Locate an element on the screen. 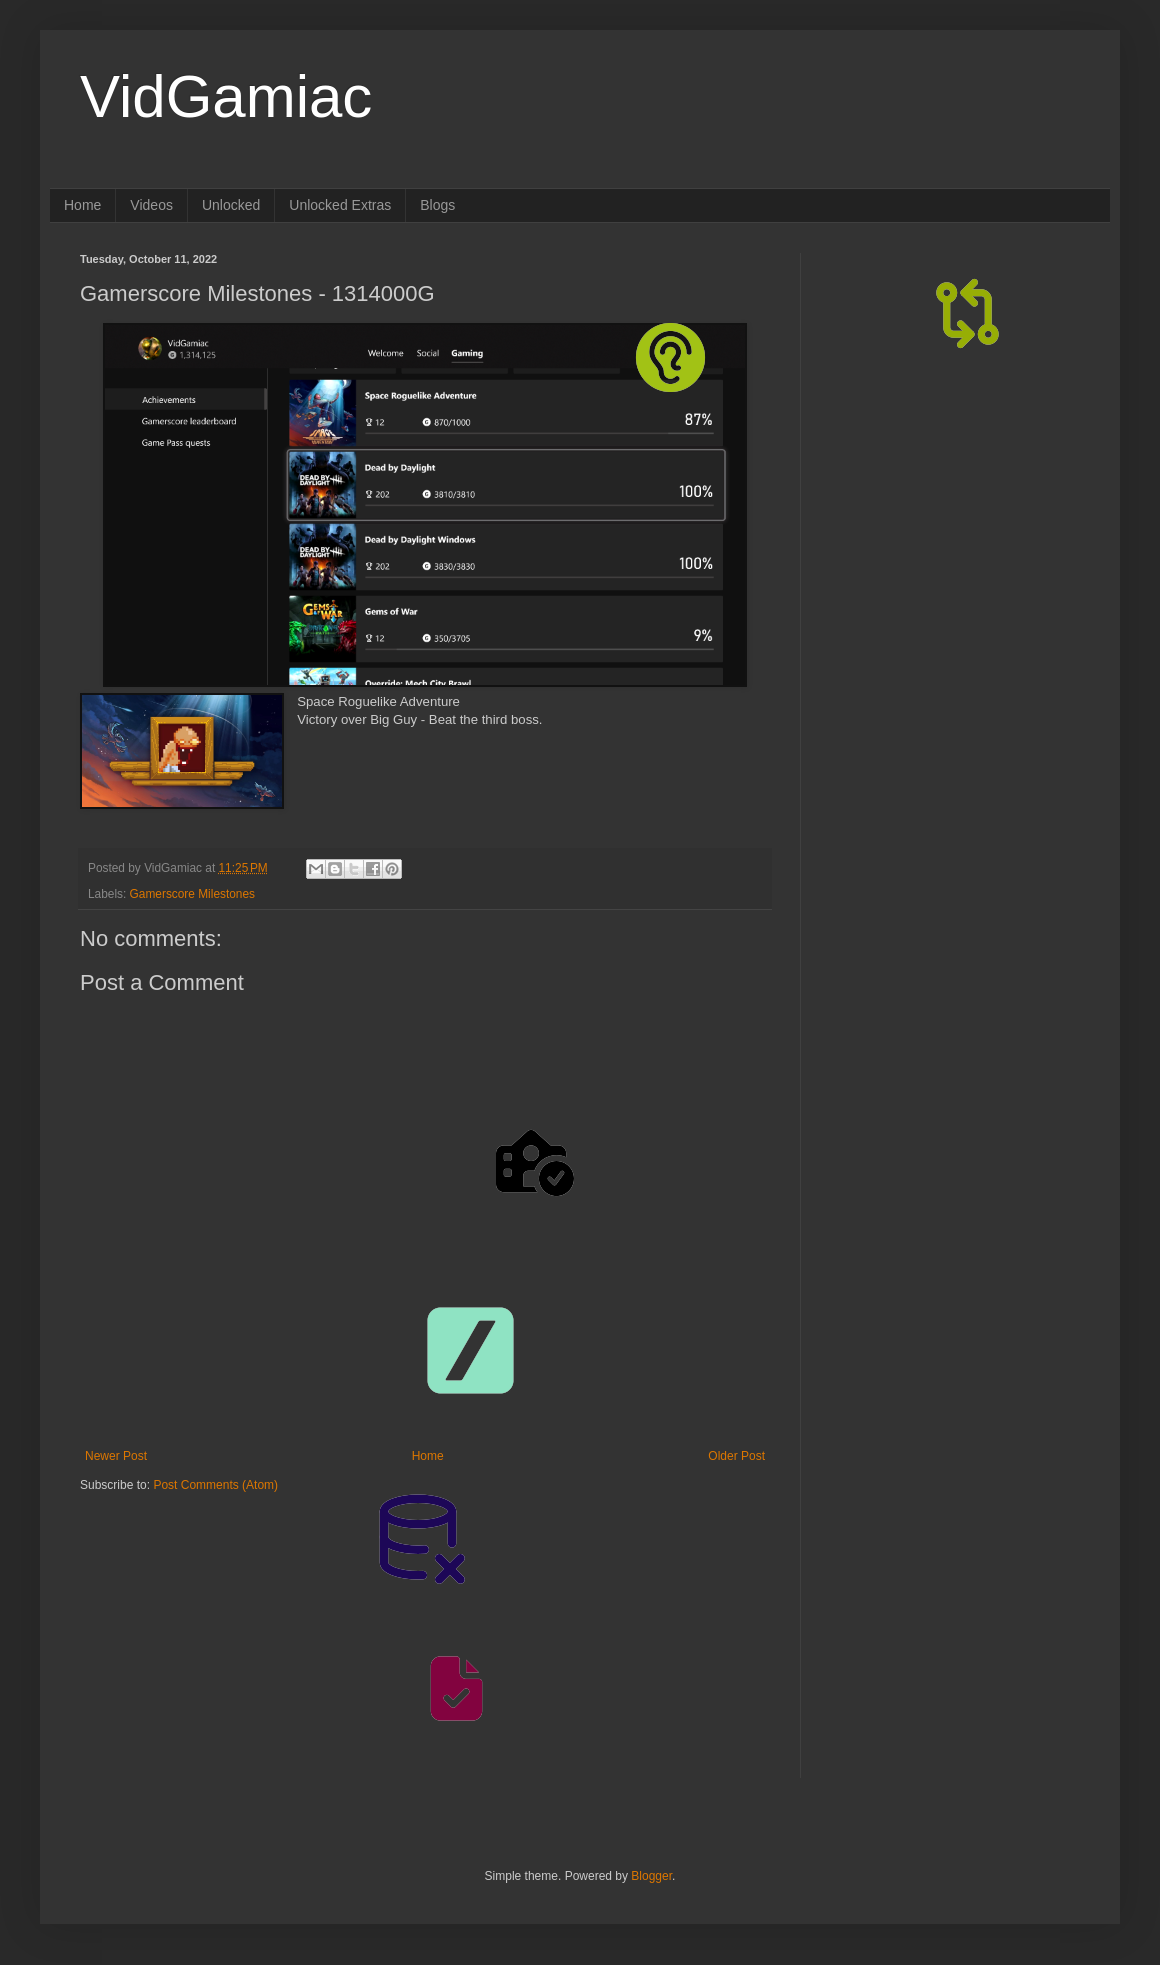 This screenshot has height=1965, width=1160. access accessibility or hearing settings is located at coordinates (670, 357).